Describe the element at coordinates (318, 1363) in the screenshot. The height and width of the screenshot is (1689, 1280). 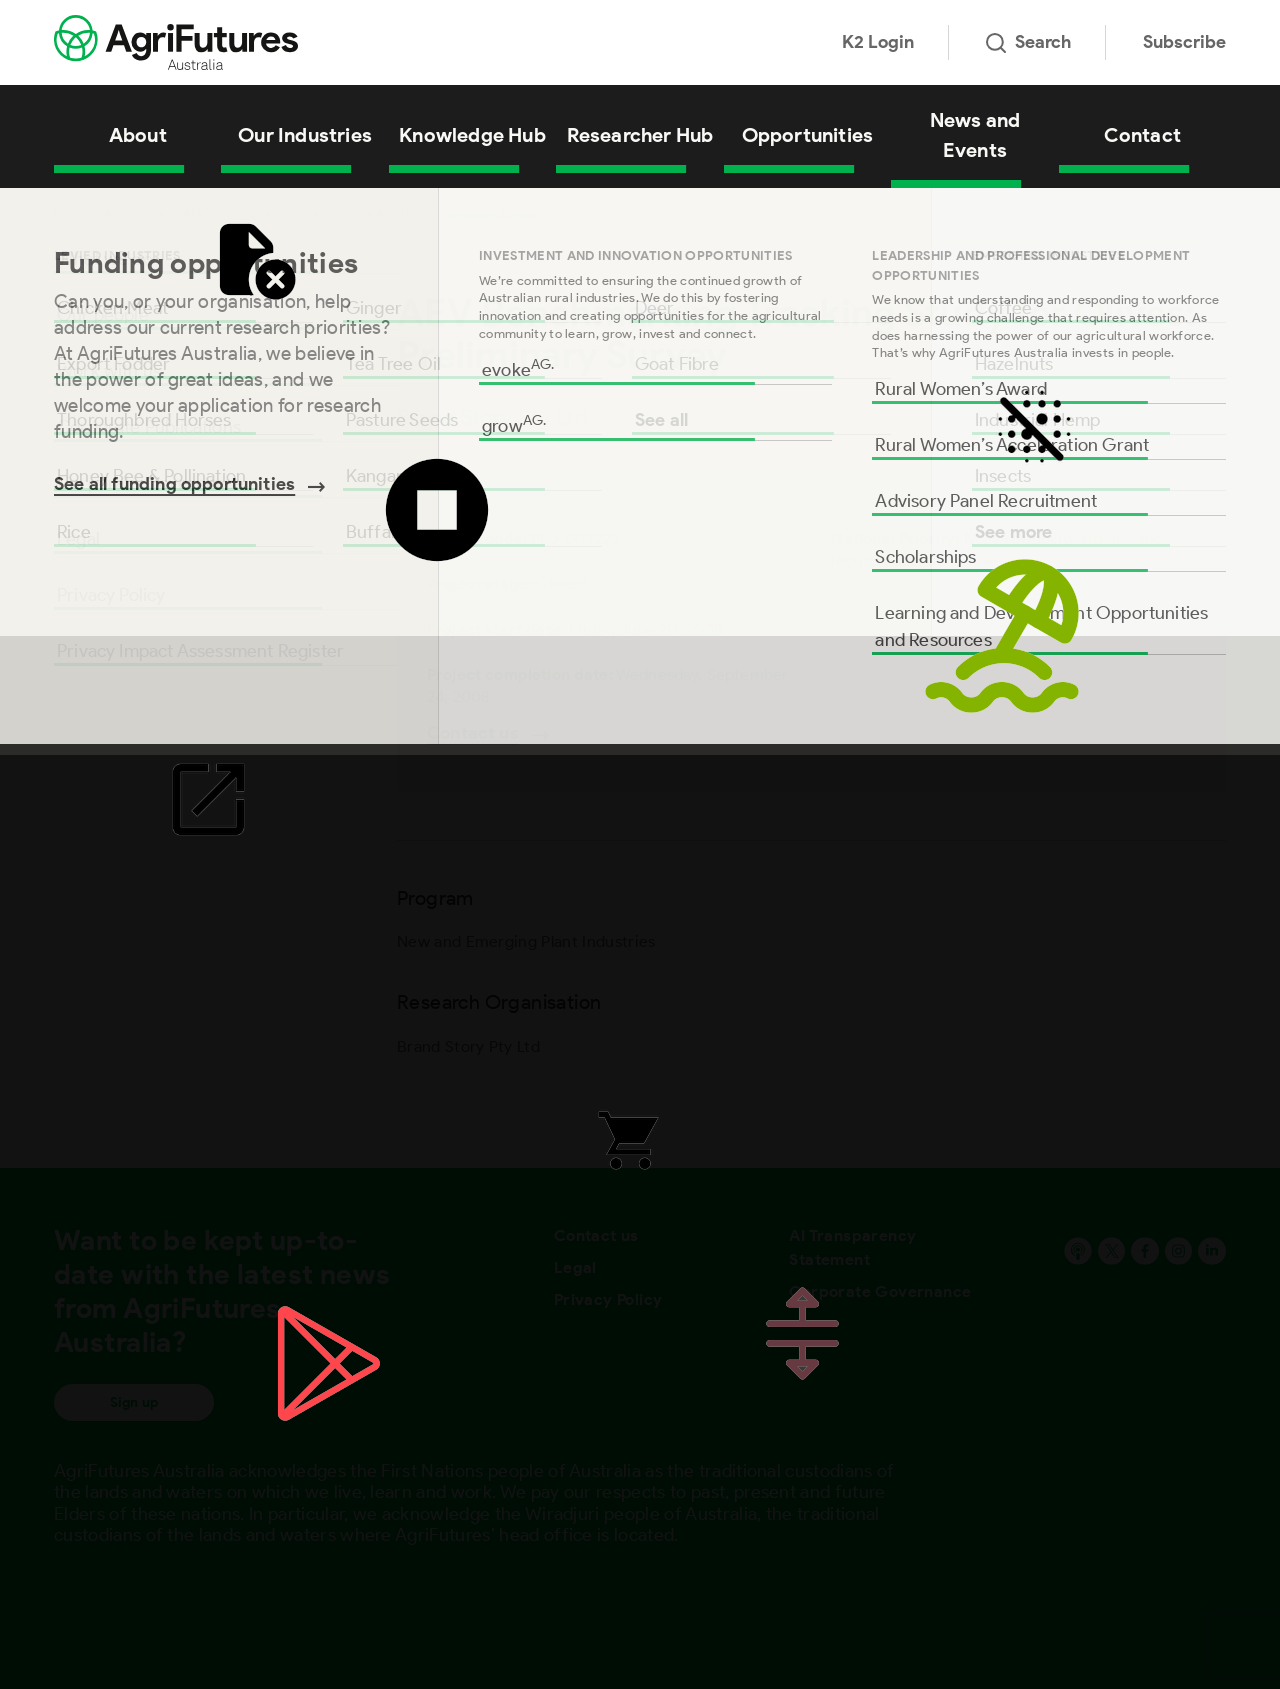
I see `open google play store` at that location.